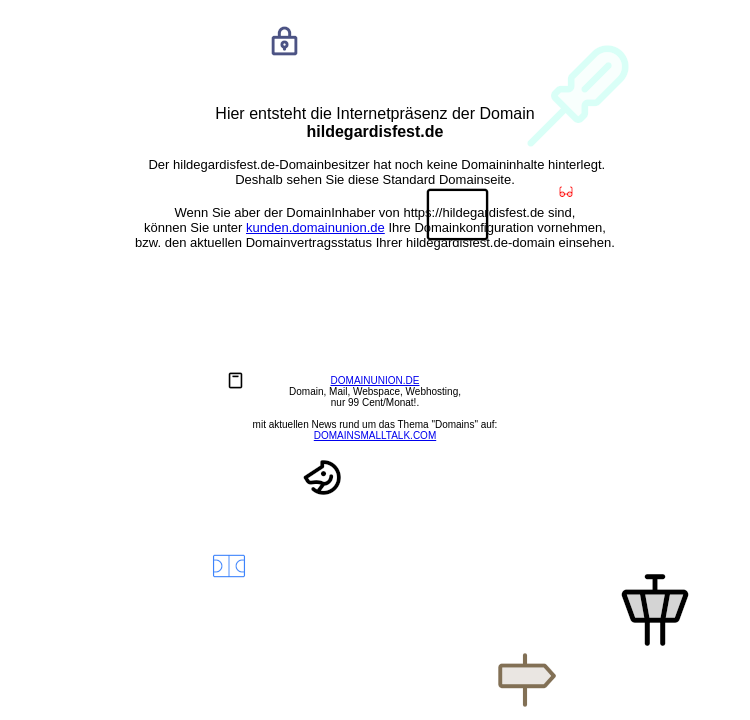 The width and height of the screenshot is (750, 720). What do you see at coordinates (578, 96) in the screenshot?
I see `access settings or configuration options` at bounding box center [578, 96].